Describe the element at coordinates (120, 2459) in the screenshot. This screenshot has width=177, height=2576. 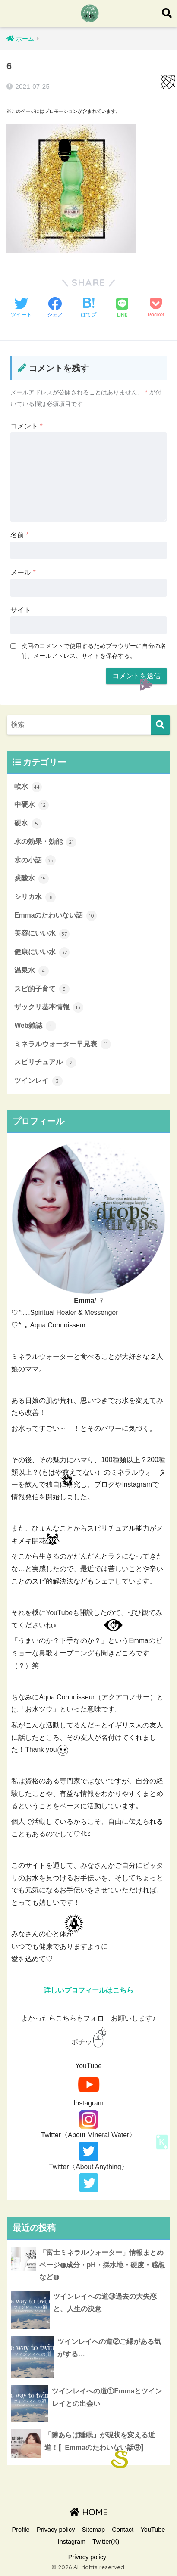
I see `play snake game` at that location.